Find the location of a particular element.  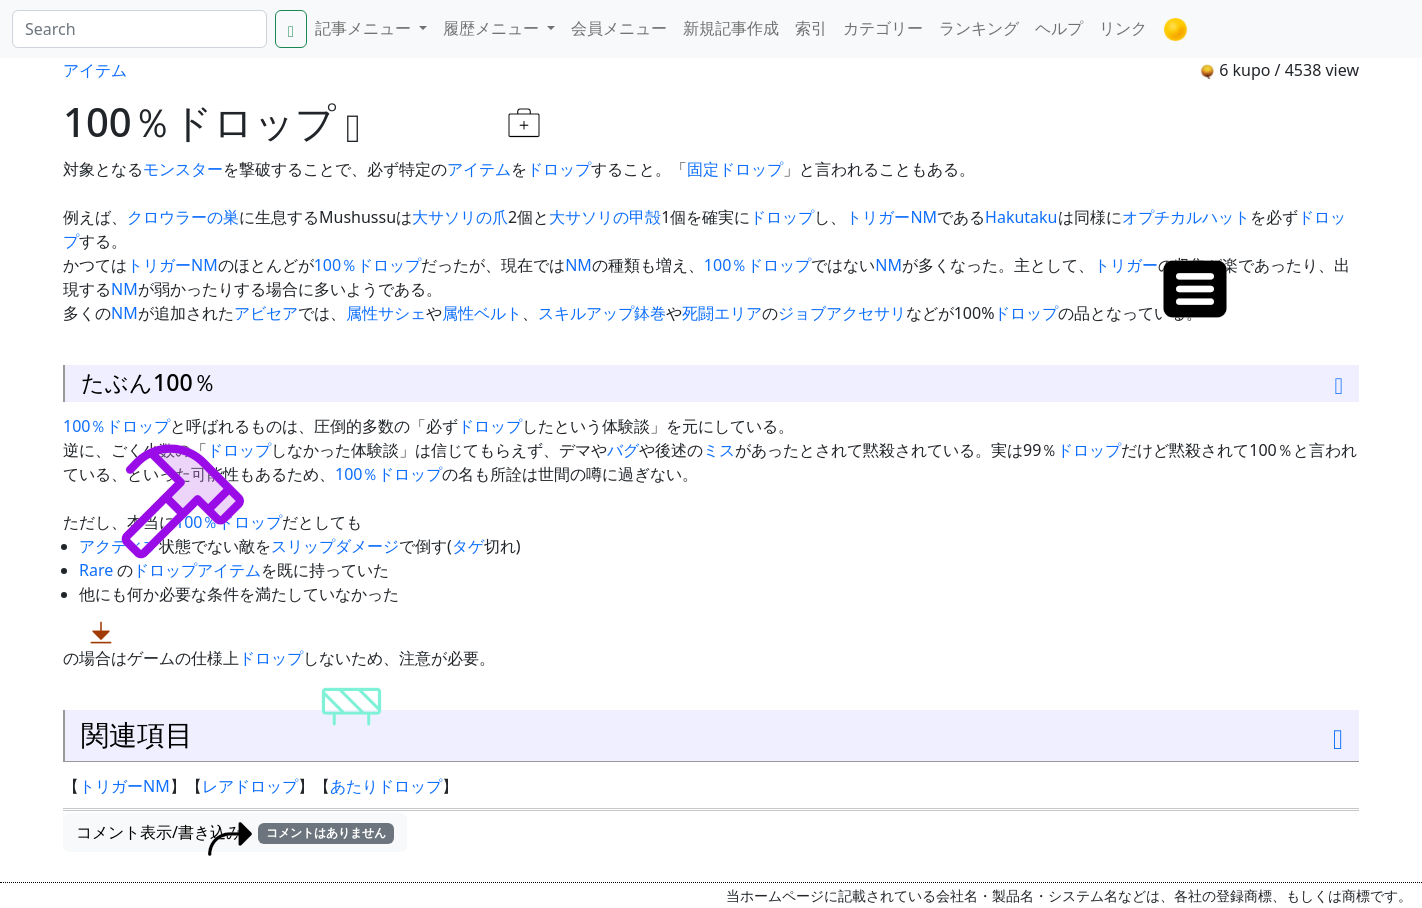

download a file is located at coordinates (101, 633).